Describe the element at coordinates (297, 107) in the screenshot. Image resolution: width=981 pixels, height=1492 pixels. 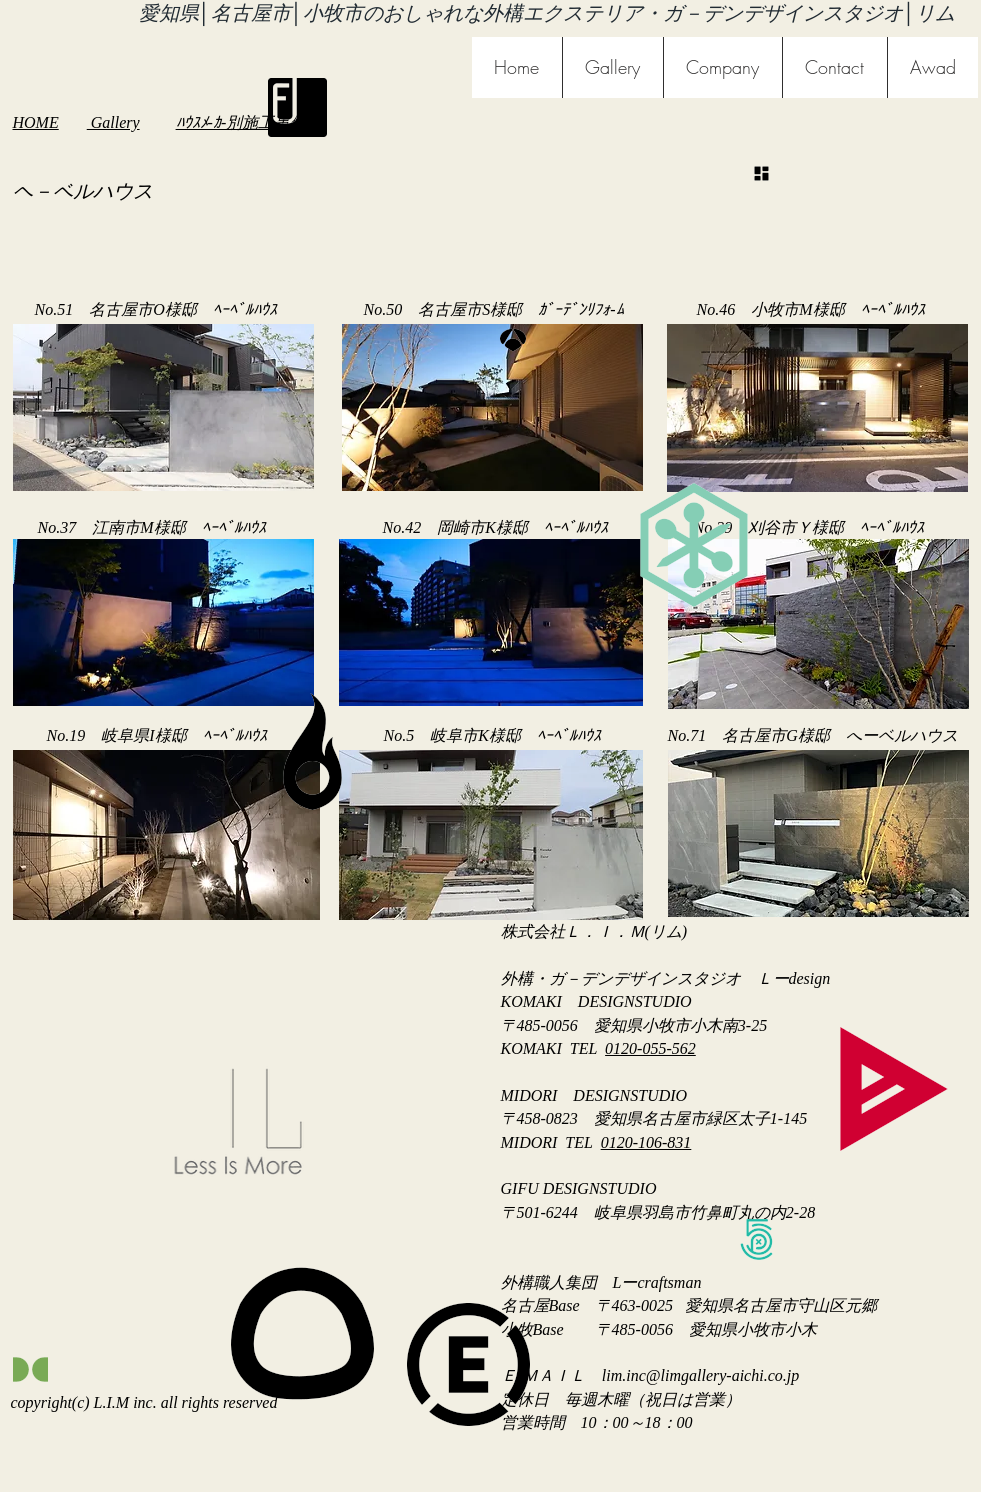
I see `open the Fyle expense management app` at that location.